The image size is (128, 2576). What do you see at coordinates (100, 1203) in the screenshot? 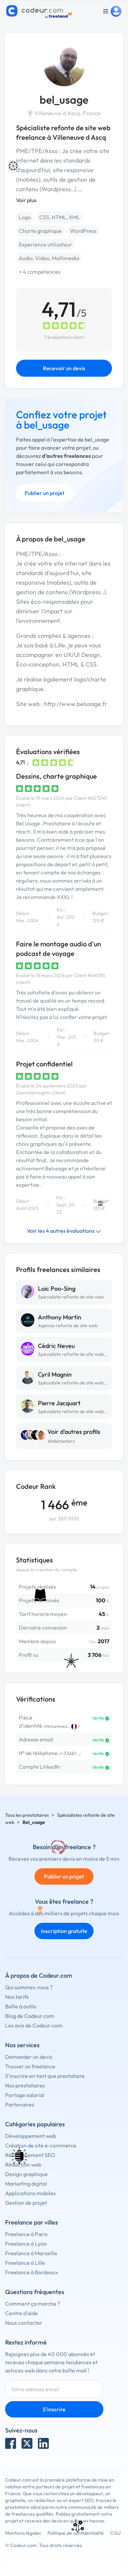
I see `indicates a broadcast or transmission tower structure` at bounding box center [100, 1203].